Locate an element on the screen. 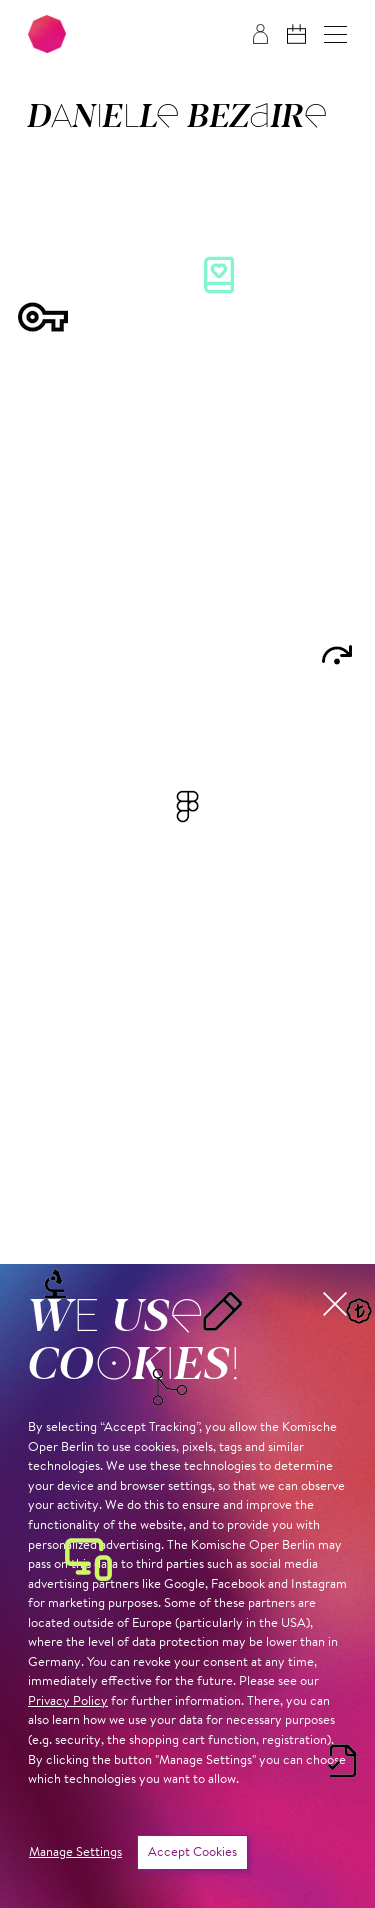 The width and height of the screenshot is (375, 1908). switch between desktop and mobile view is located at coordinates (88, 1557).